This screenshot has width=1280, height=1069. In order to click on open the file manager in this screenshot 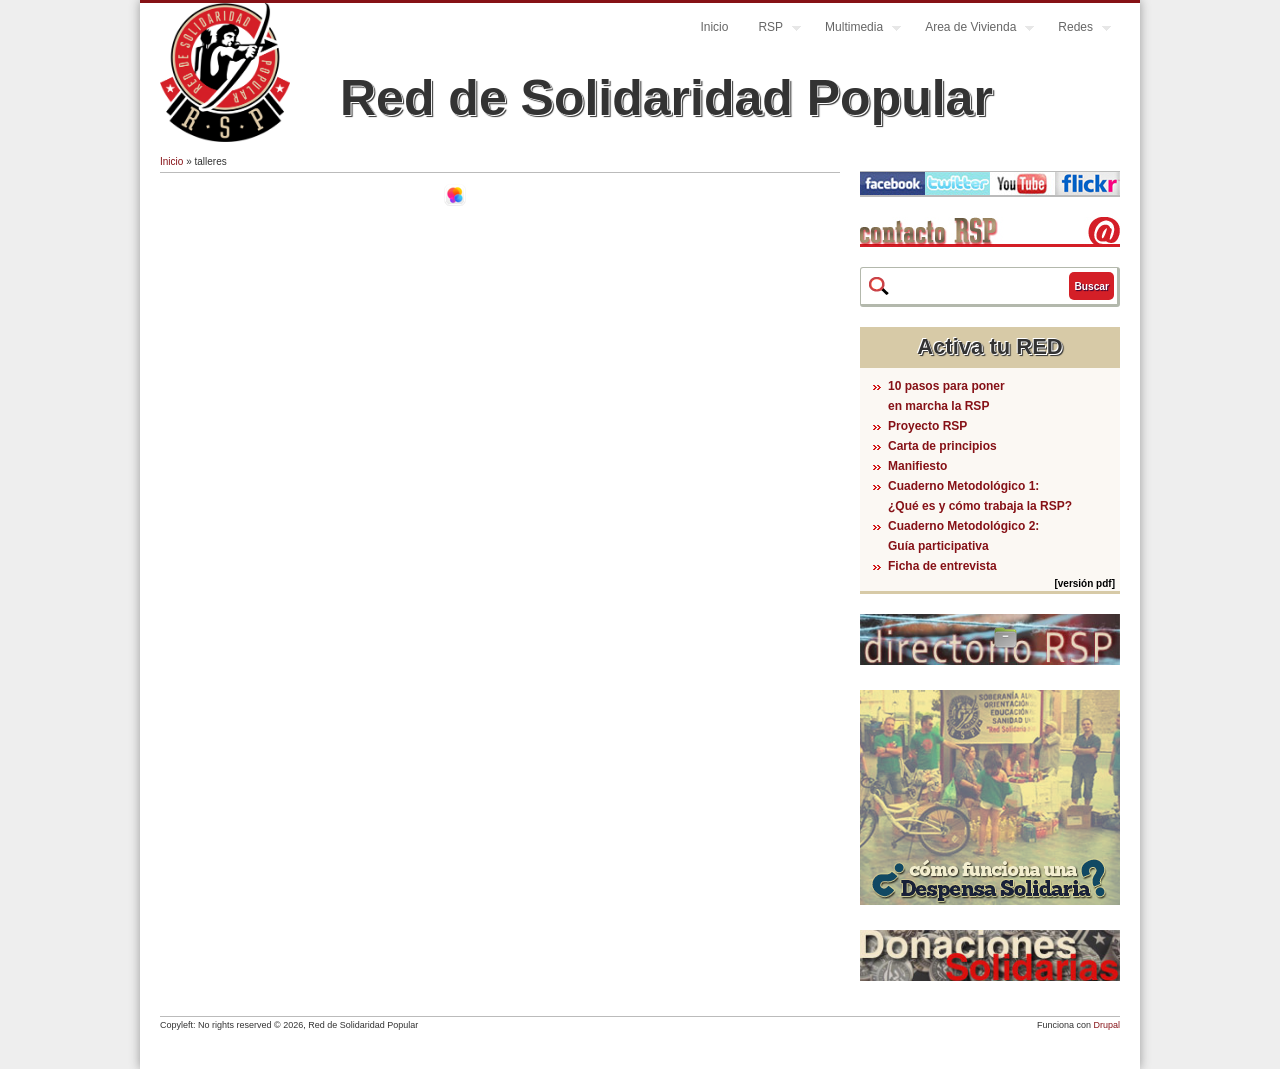, I will do `click(1005, 637)`.